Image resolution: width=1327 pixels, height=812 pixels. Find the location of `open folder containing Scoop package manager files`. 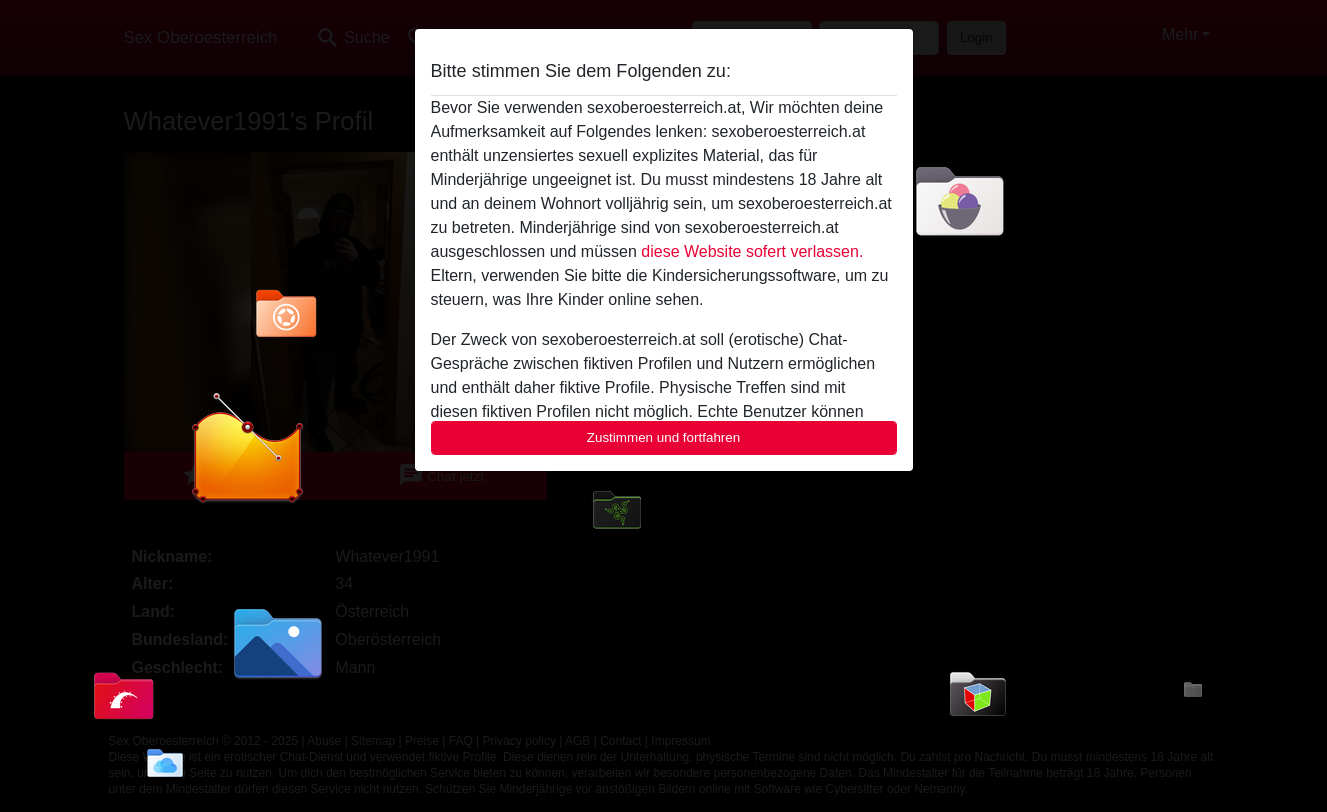

open folder containing Scoop package manager files is located at coordinates (959, 203).